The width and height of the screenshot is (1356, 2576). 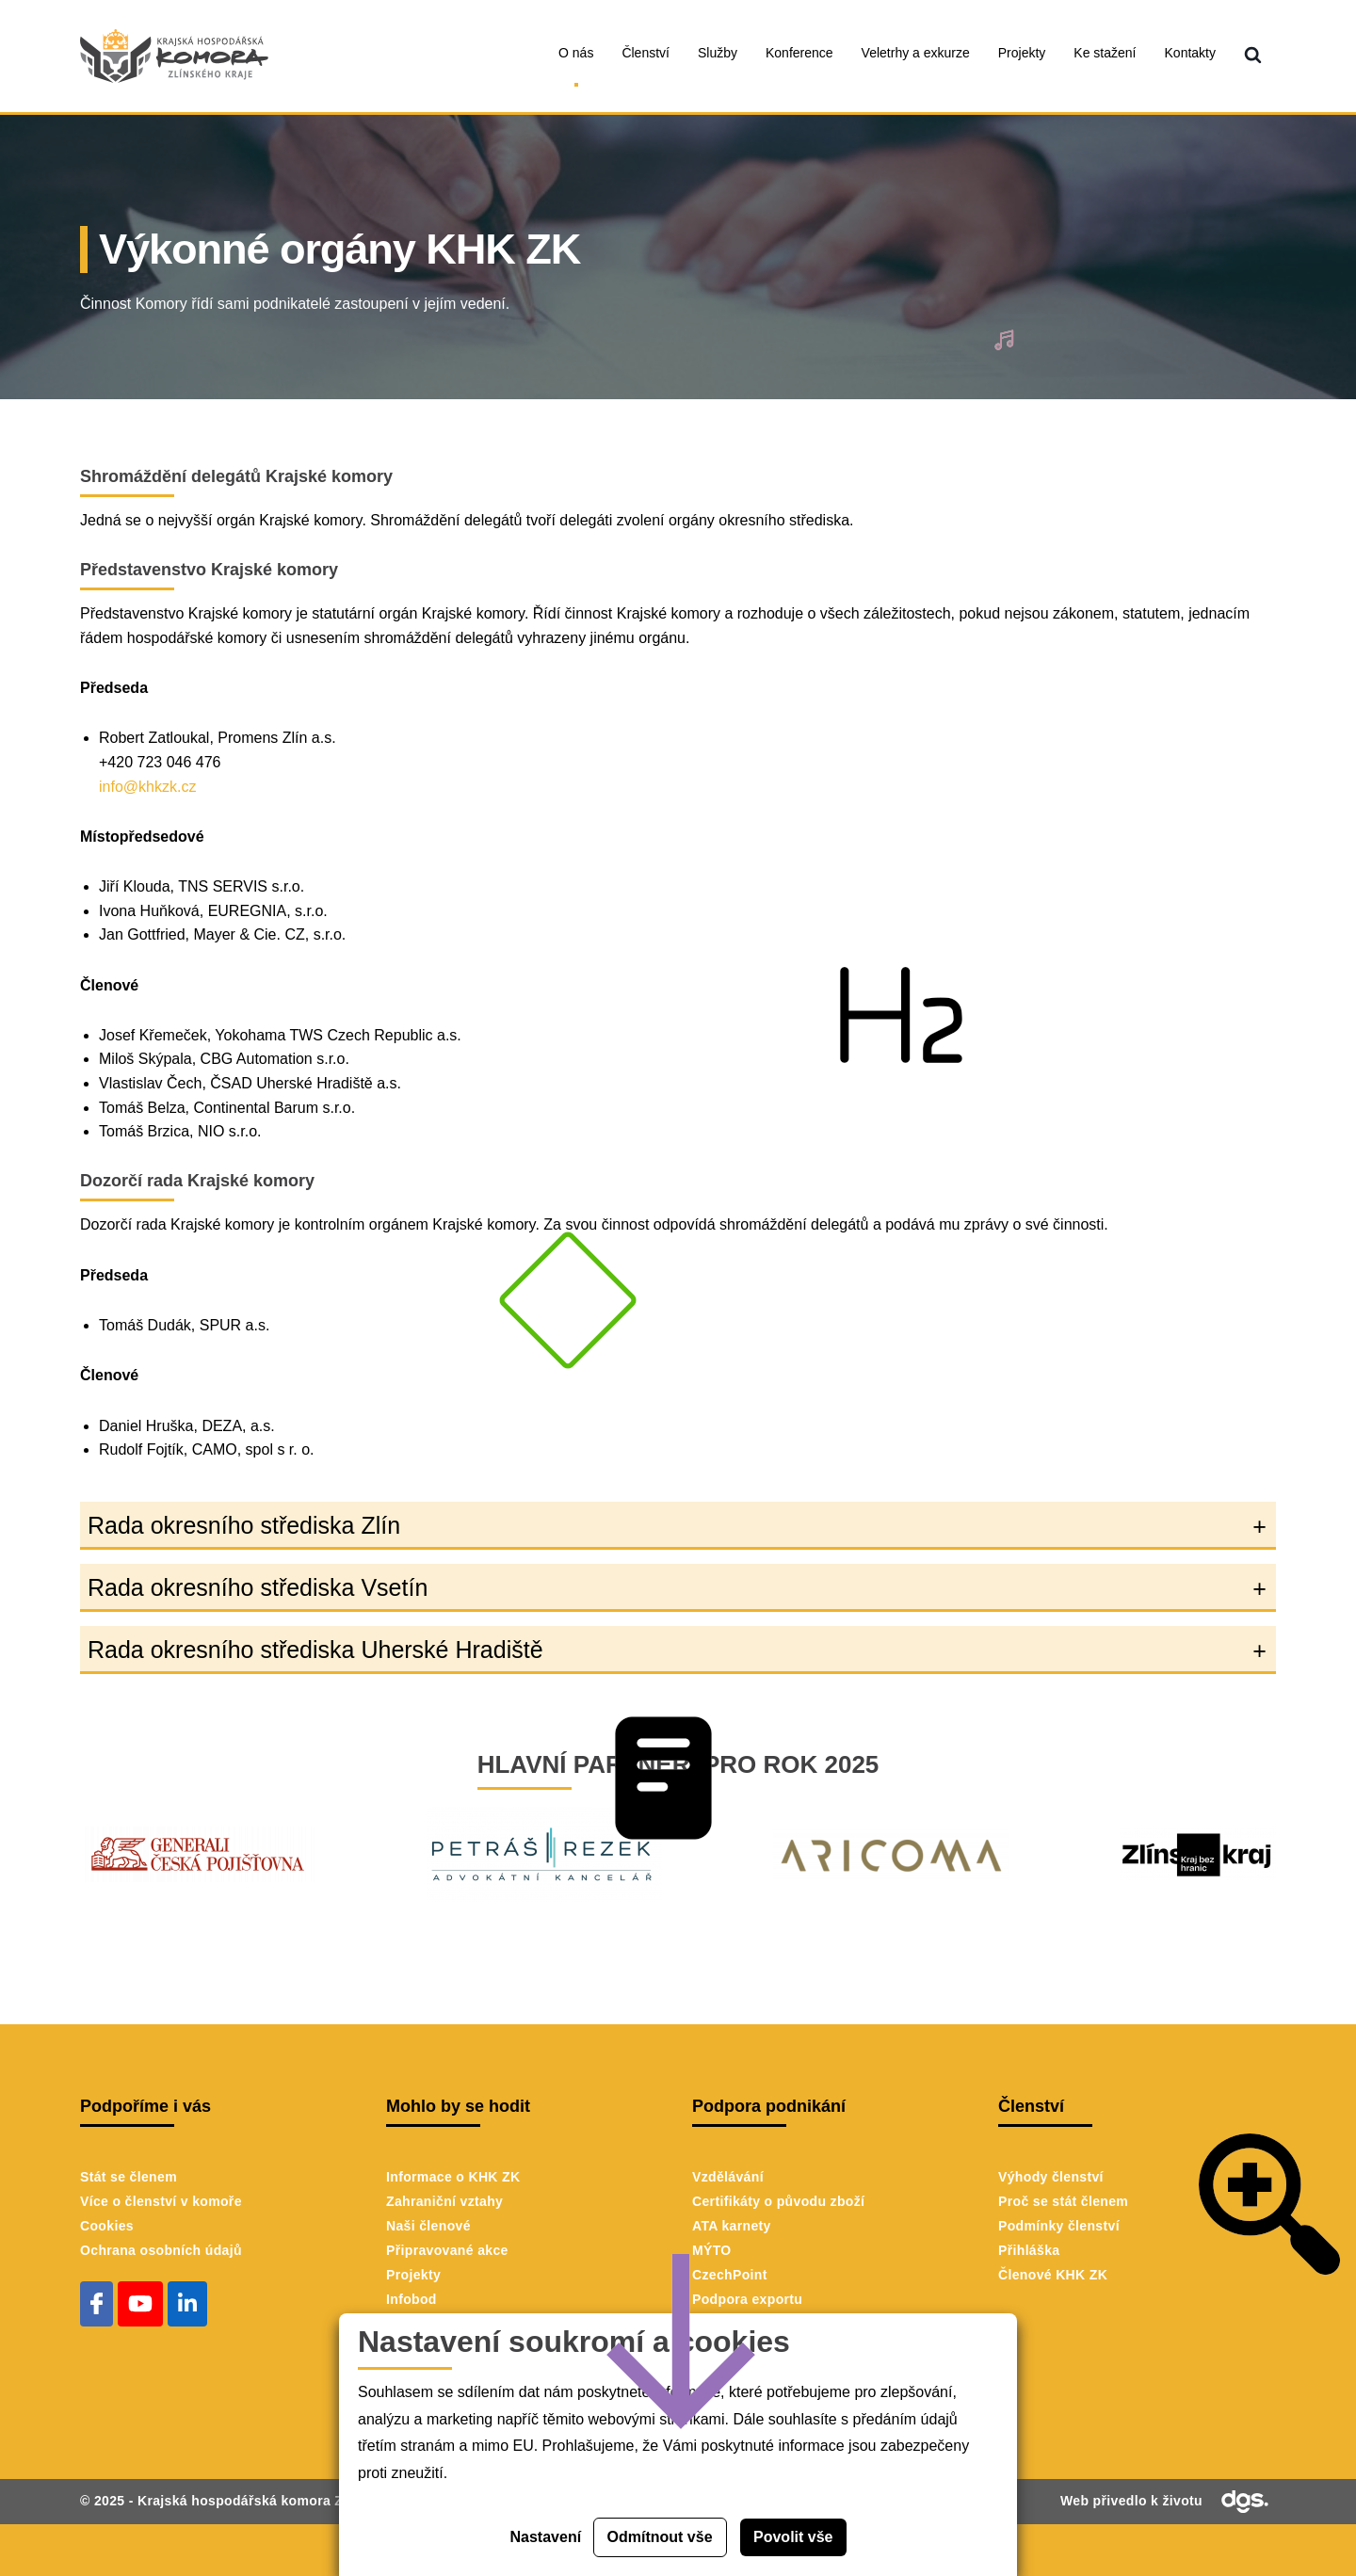 What do you see at coordinates (681, 2342) in the screenshot?
I see `scroll down or view more content` at bounding box center [681, 2342].